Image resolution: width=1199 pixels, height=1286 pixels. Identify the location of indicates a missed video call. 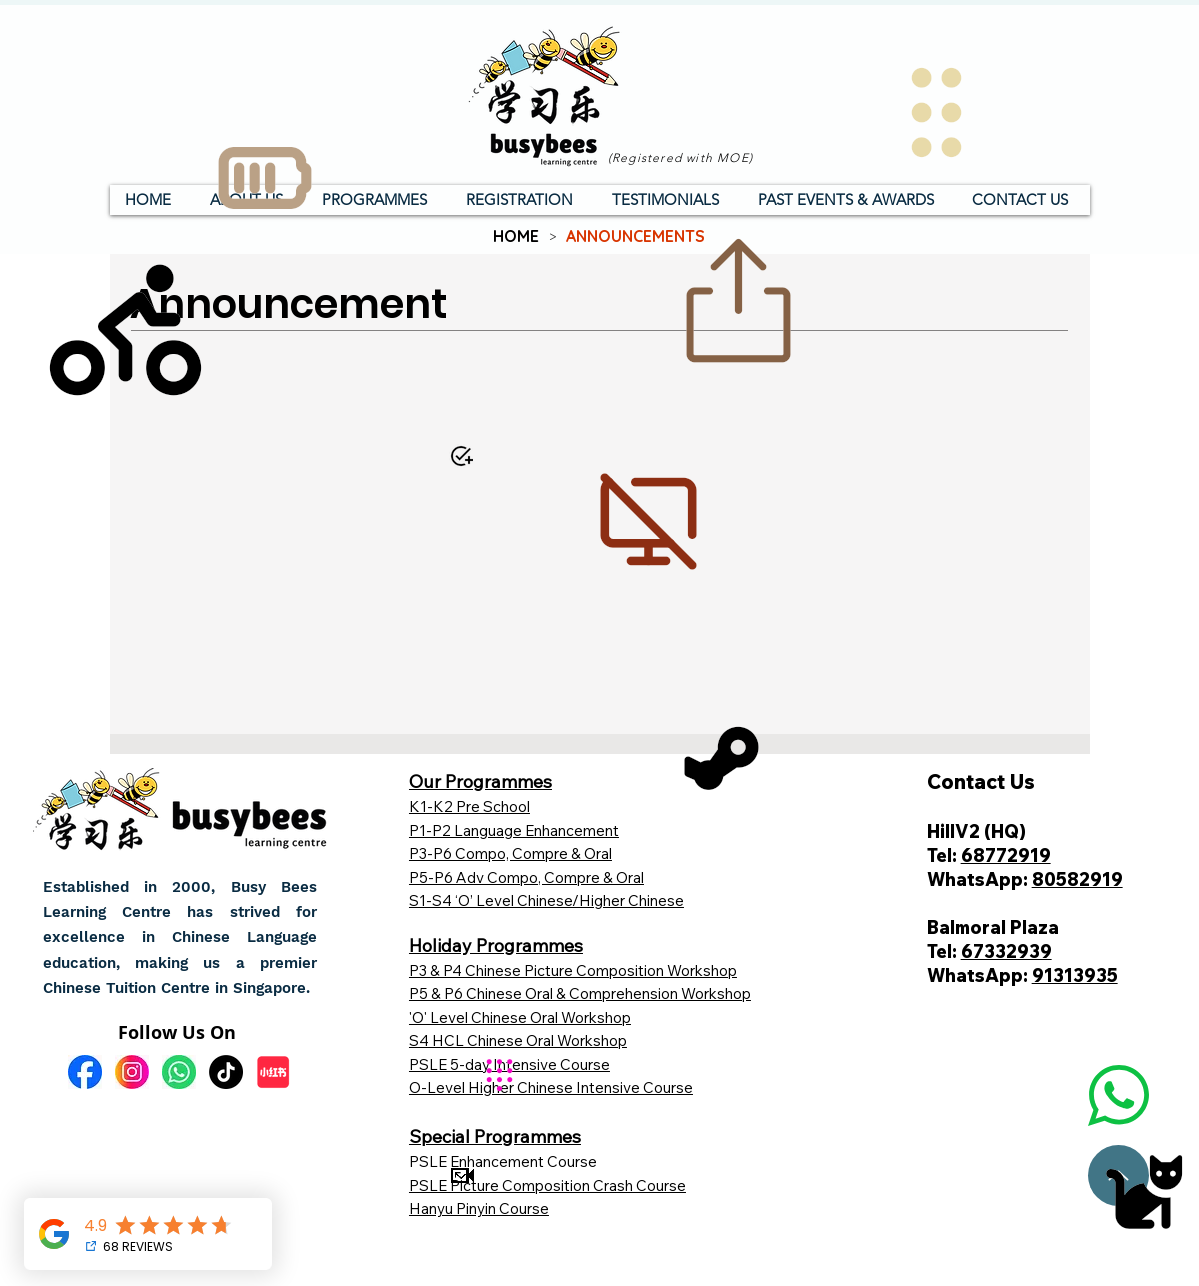
(462, 1175).